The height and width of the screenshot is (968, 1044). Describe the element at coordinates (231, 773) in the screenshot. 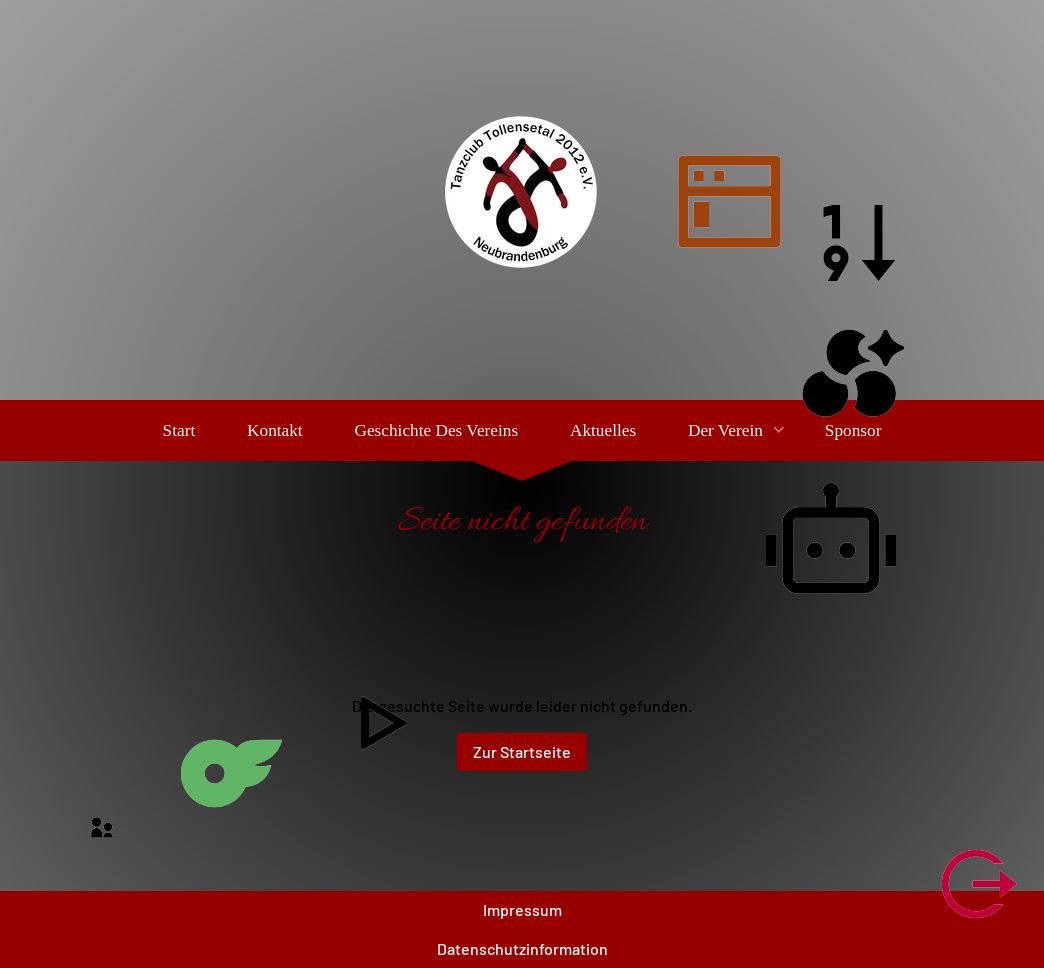

I see `open the OnlyFans app` at that location.